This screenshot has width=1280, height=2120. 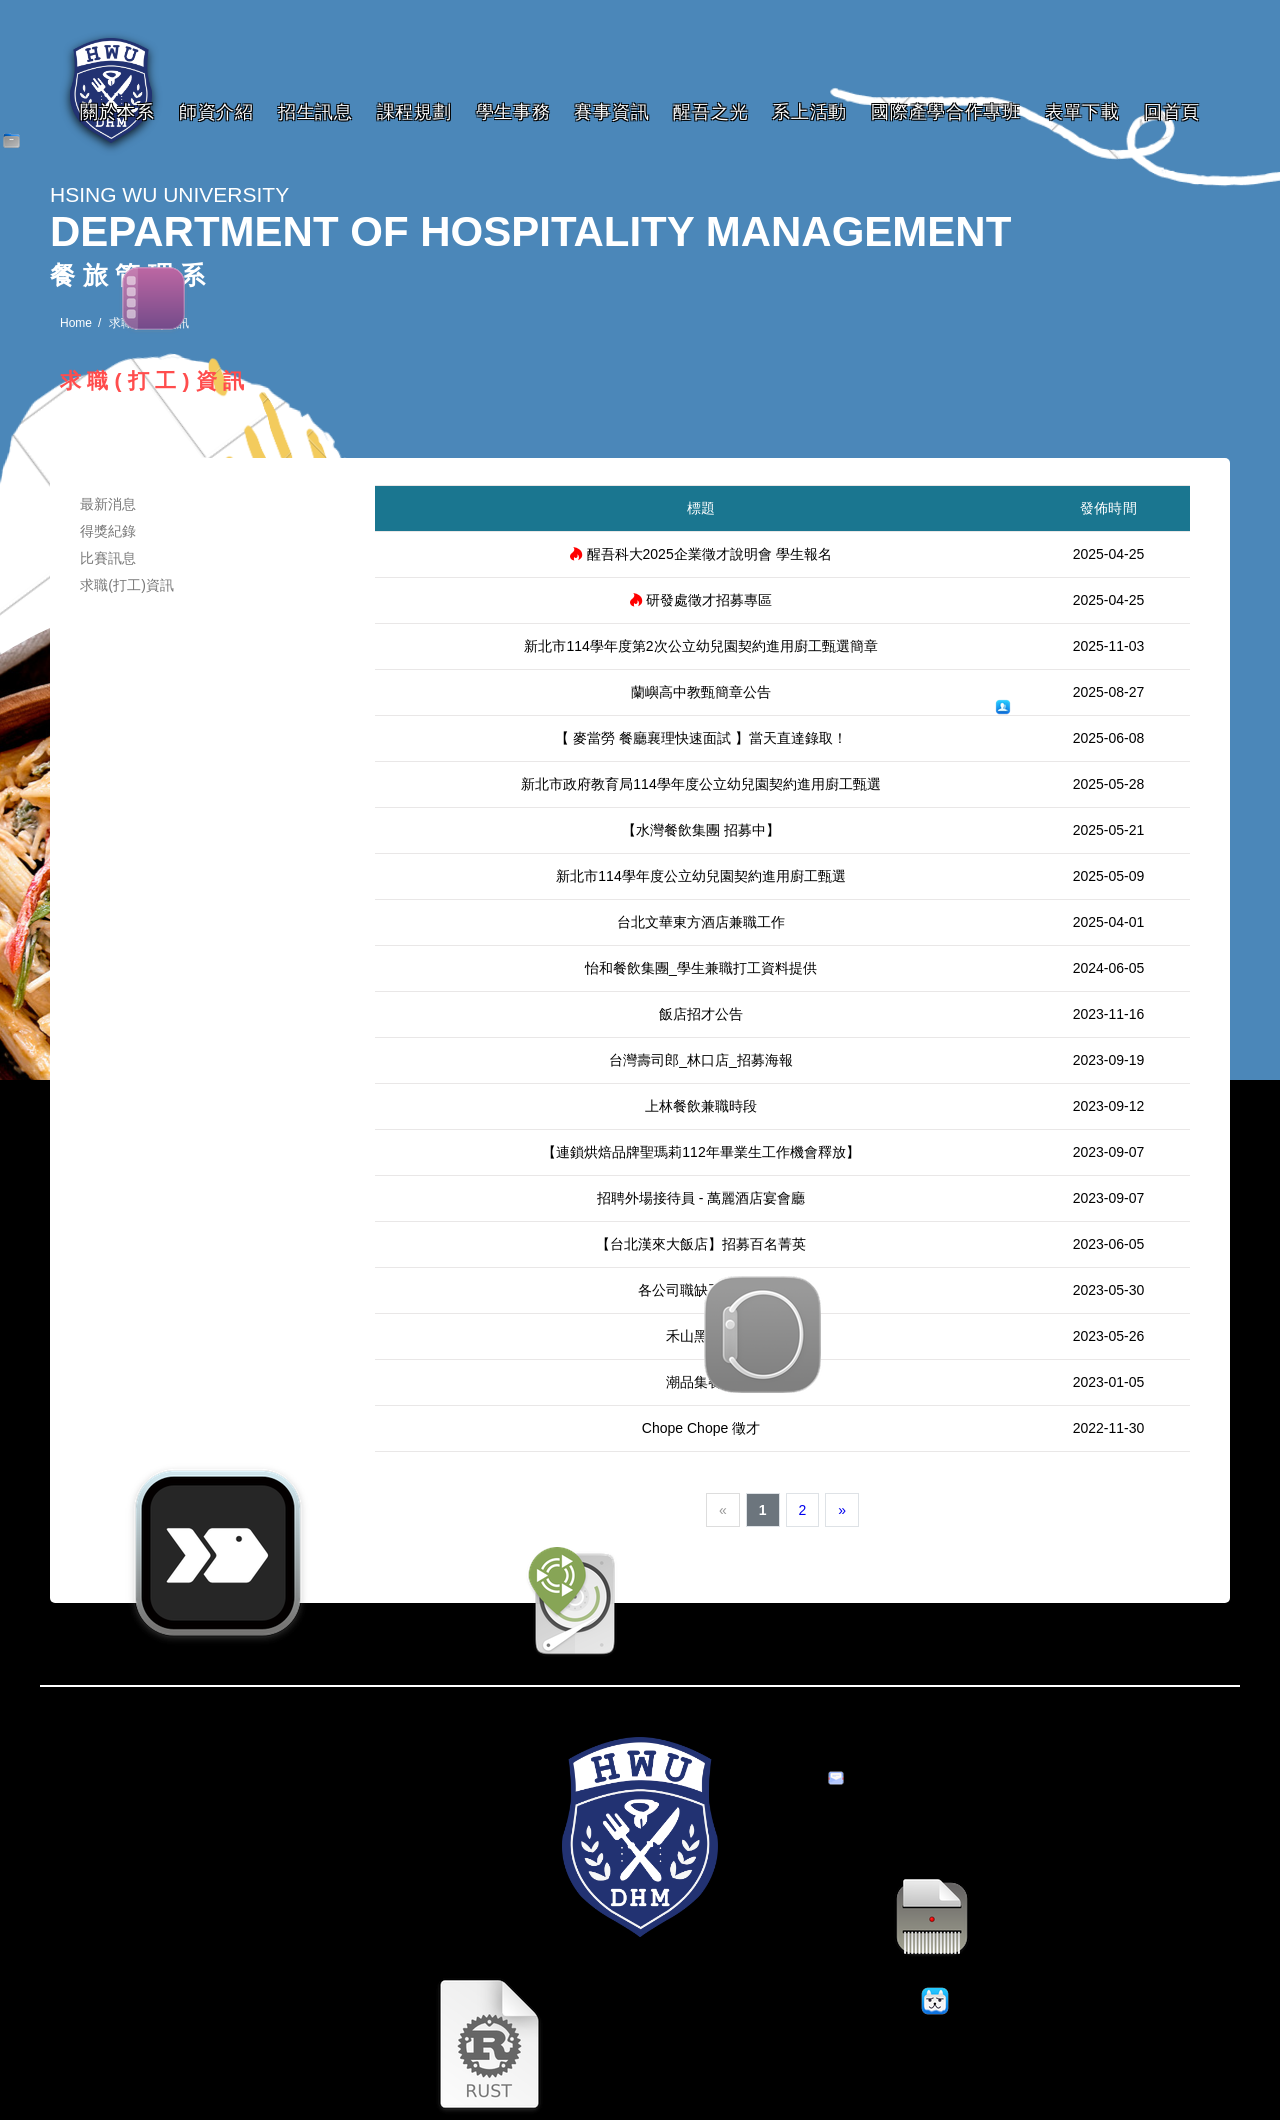 I want to click on a rust programming language source file, so click(x=489, y=2046).